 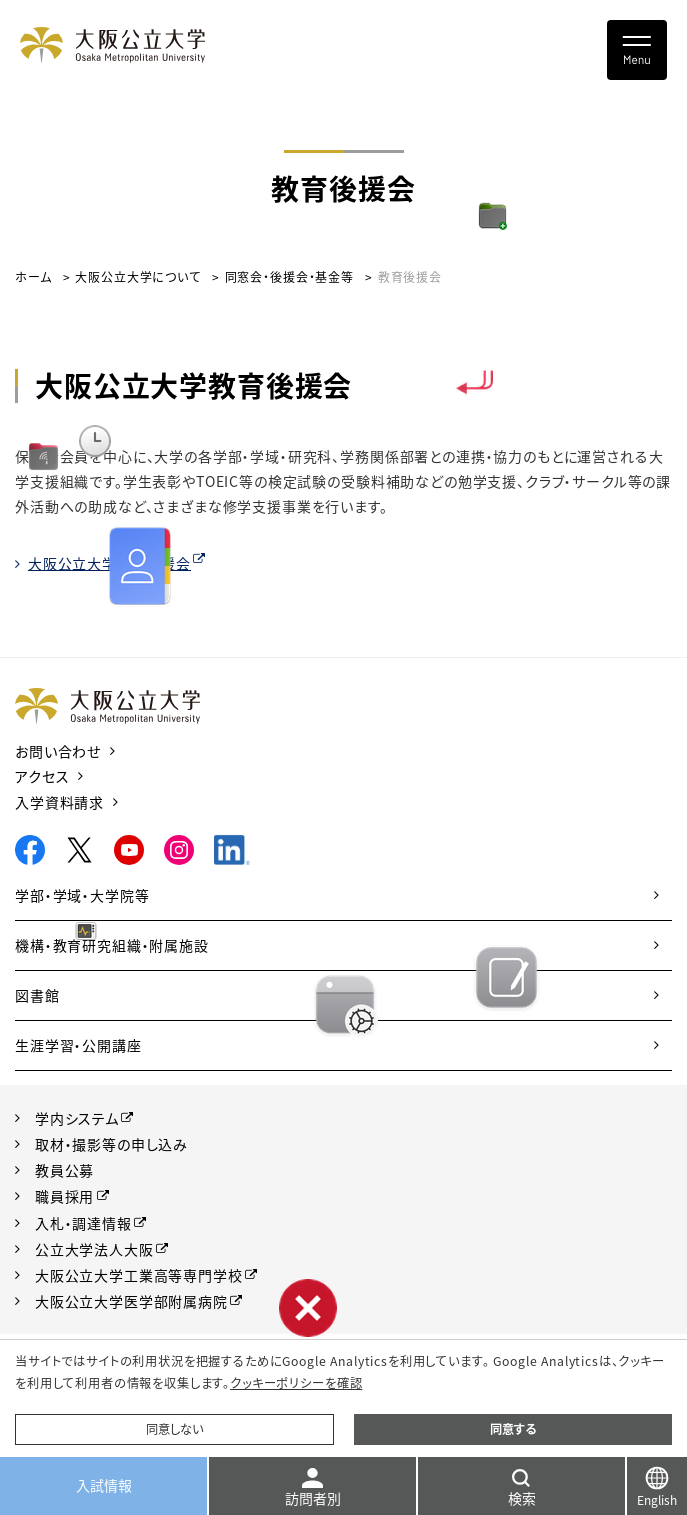 I want to click on open composer preferences, so click(x=506, y=978).